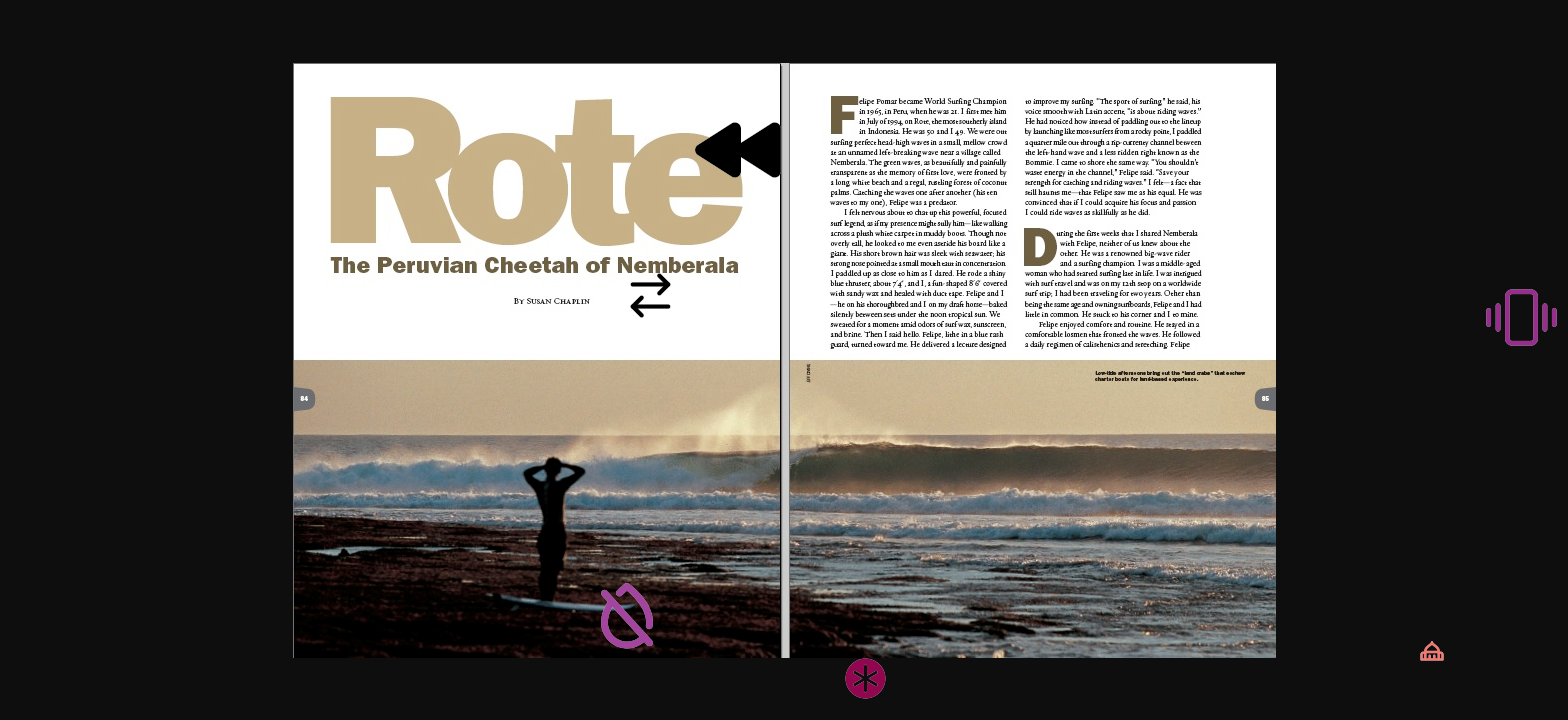 The height and width of the screenshot is (720, 1568). Describe the element at coordinates (1432, 652) in the screenshot. I see `indicates a nearby mosque or place of worship` at that location.